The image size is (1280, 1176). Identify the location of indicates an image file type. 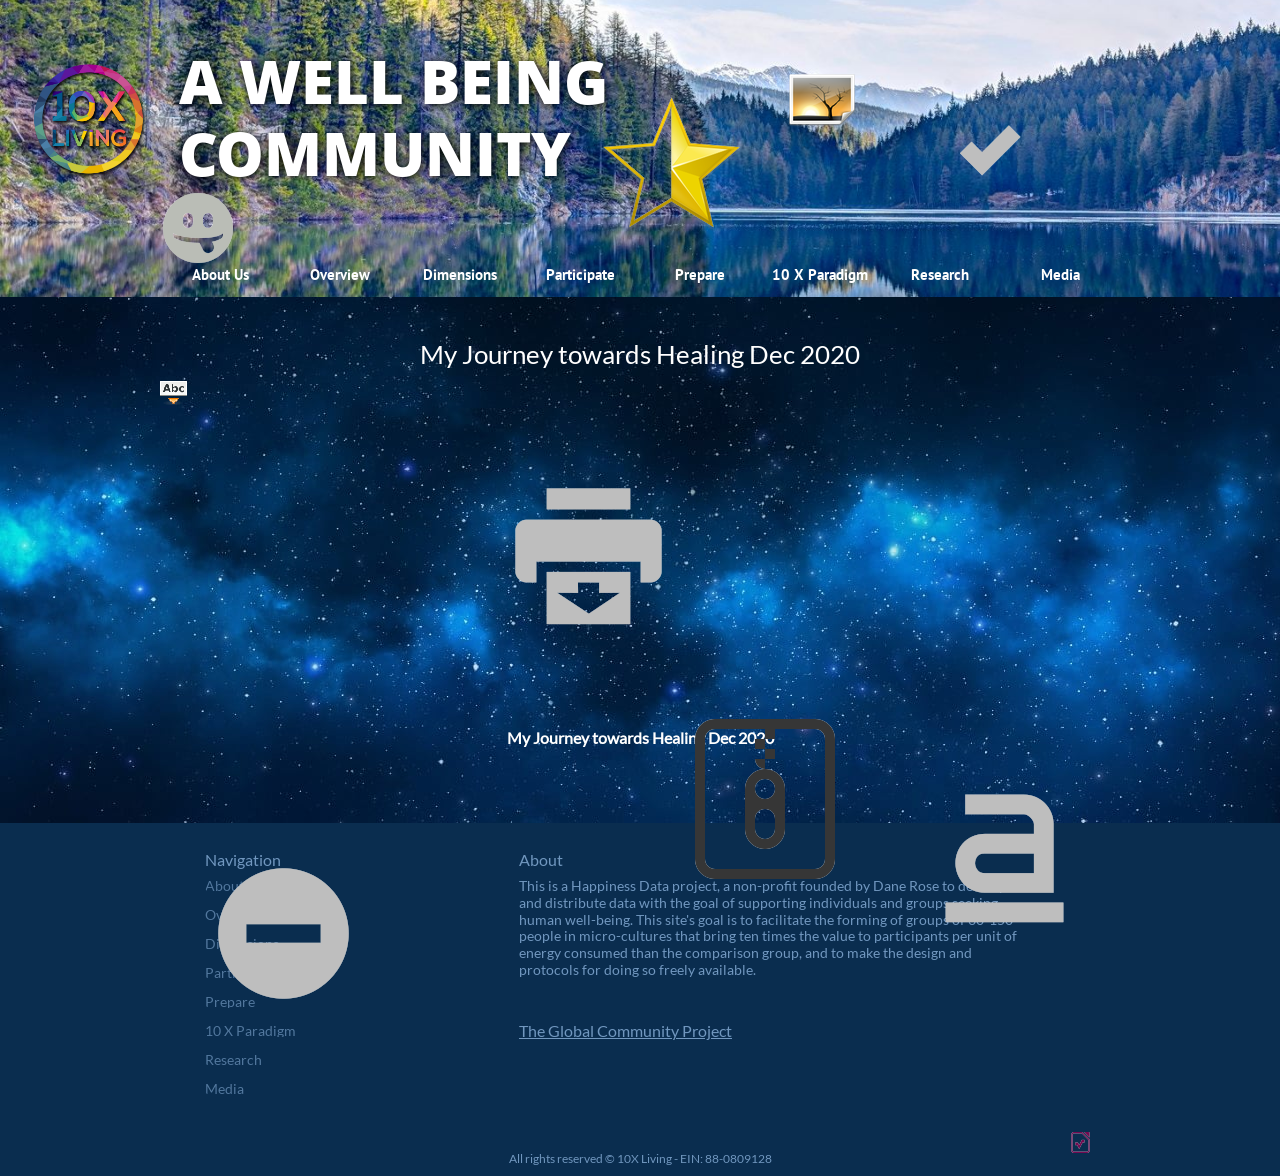
(822, 101).